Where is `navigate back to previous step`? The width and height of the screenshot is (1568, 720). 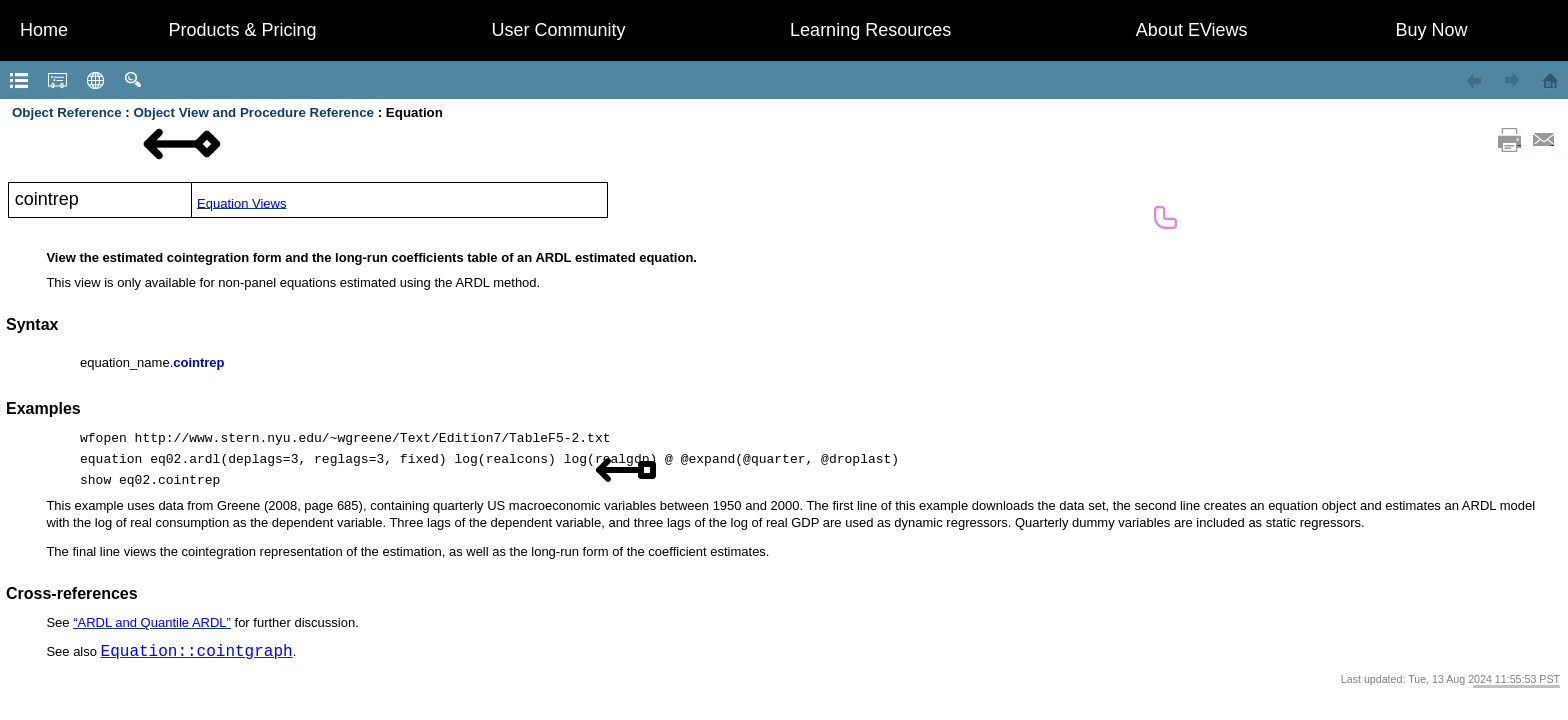
navigate back to previous step is located at coordinates (182, 144).